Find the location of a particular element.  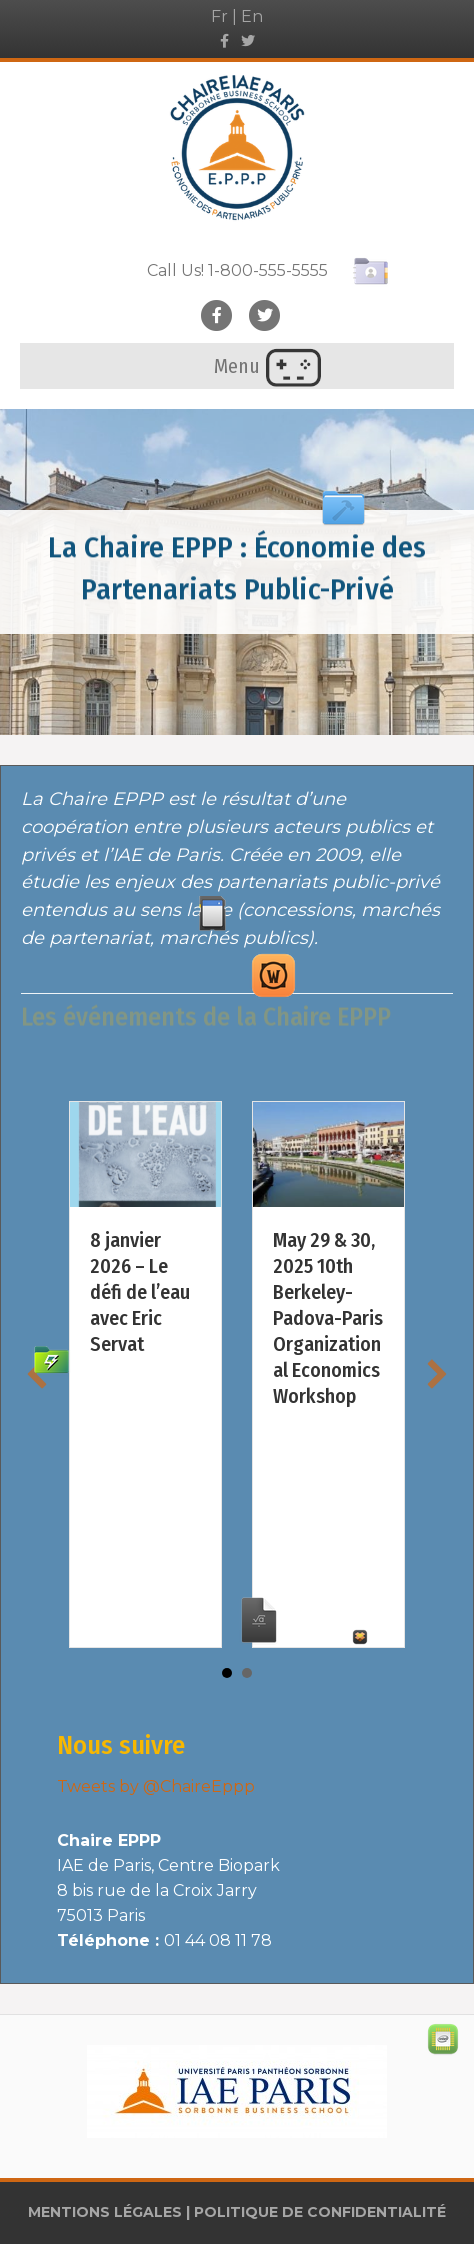

access SD card or memory card storage is located at coordinates (212, 913).